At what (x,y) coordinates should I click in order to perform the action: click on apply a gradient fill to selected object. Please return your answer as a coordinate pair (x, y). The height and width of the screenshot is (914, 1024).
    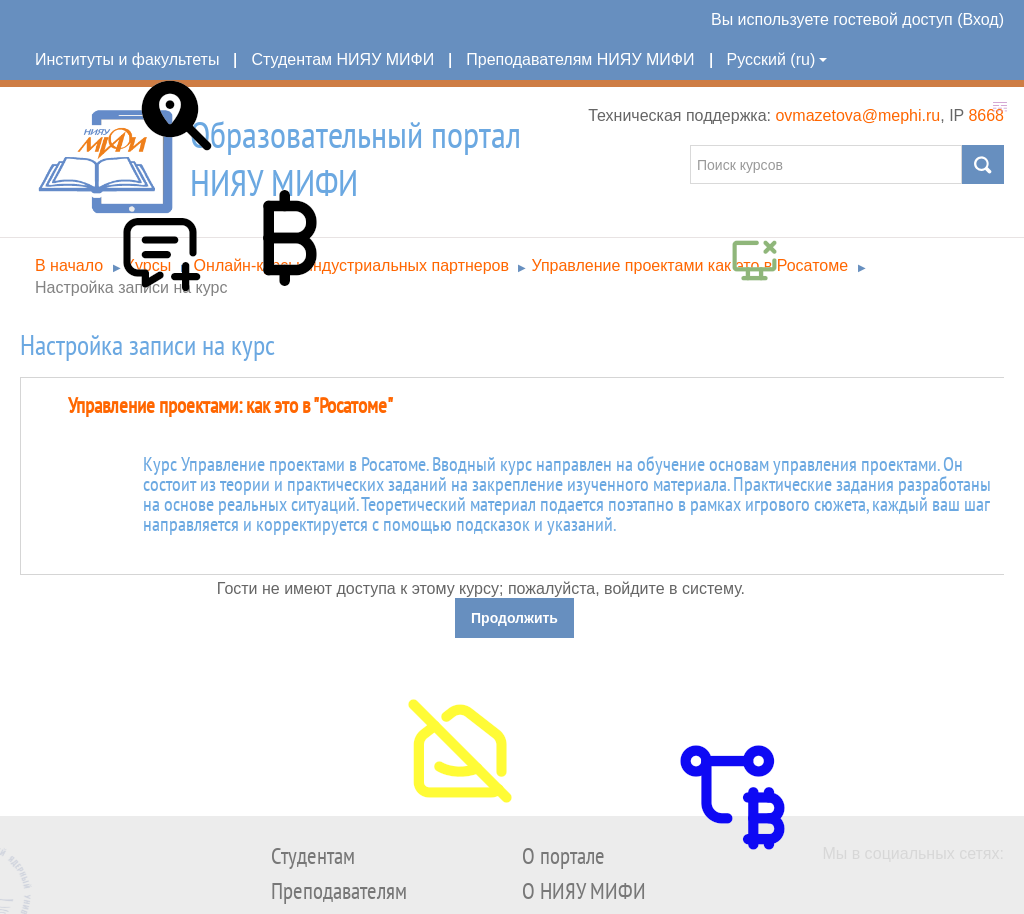
    Looking at the image, I should click on (1000, 107).